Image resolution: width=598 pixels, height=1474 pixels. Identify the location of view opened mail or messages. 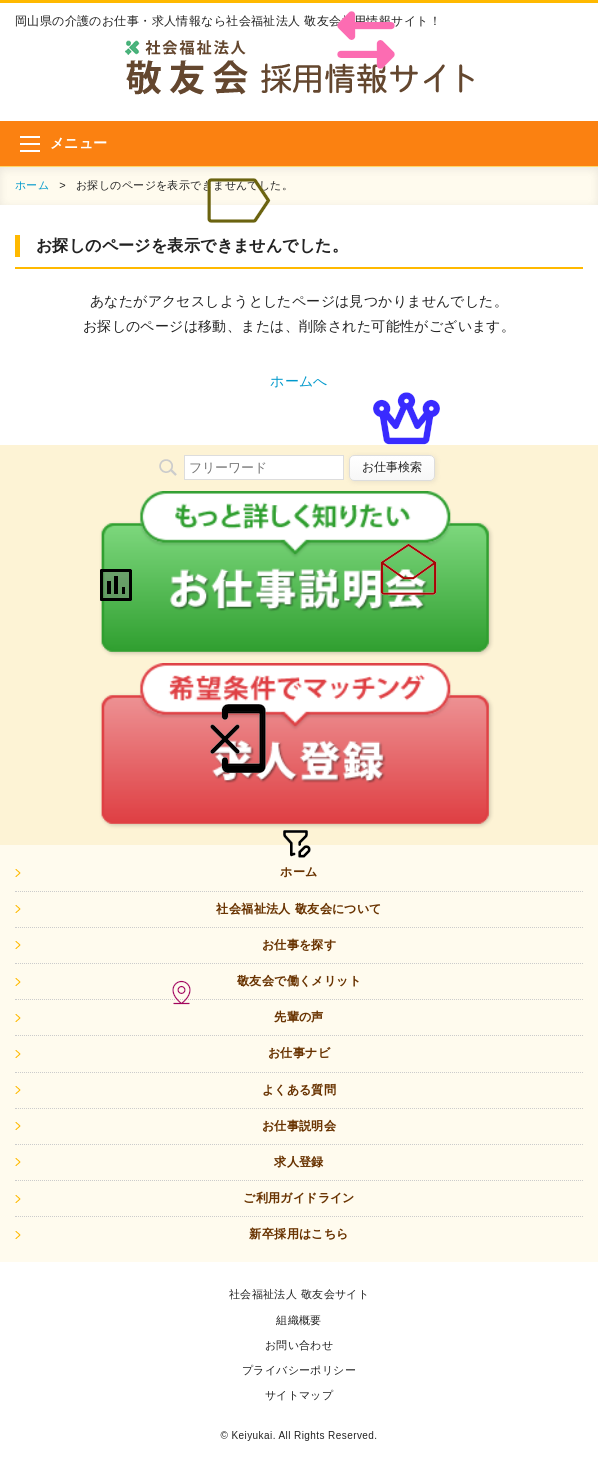
(408, 571).